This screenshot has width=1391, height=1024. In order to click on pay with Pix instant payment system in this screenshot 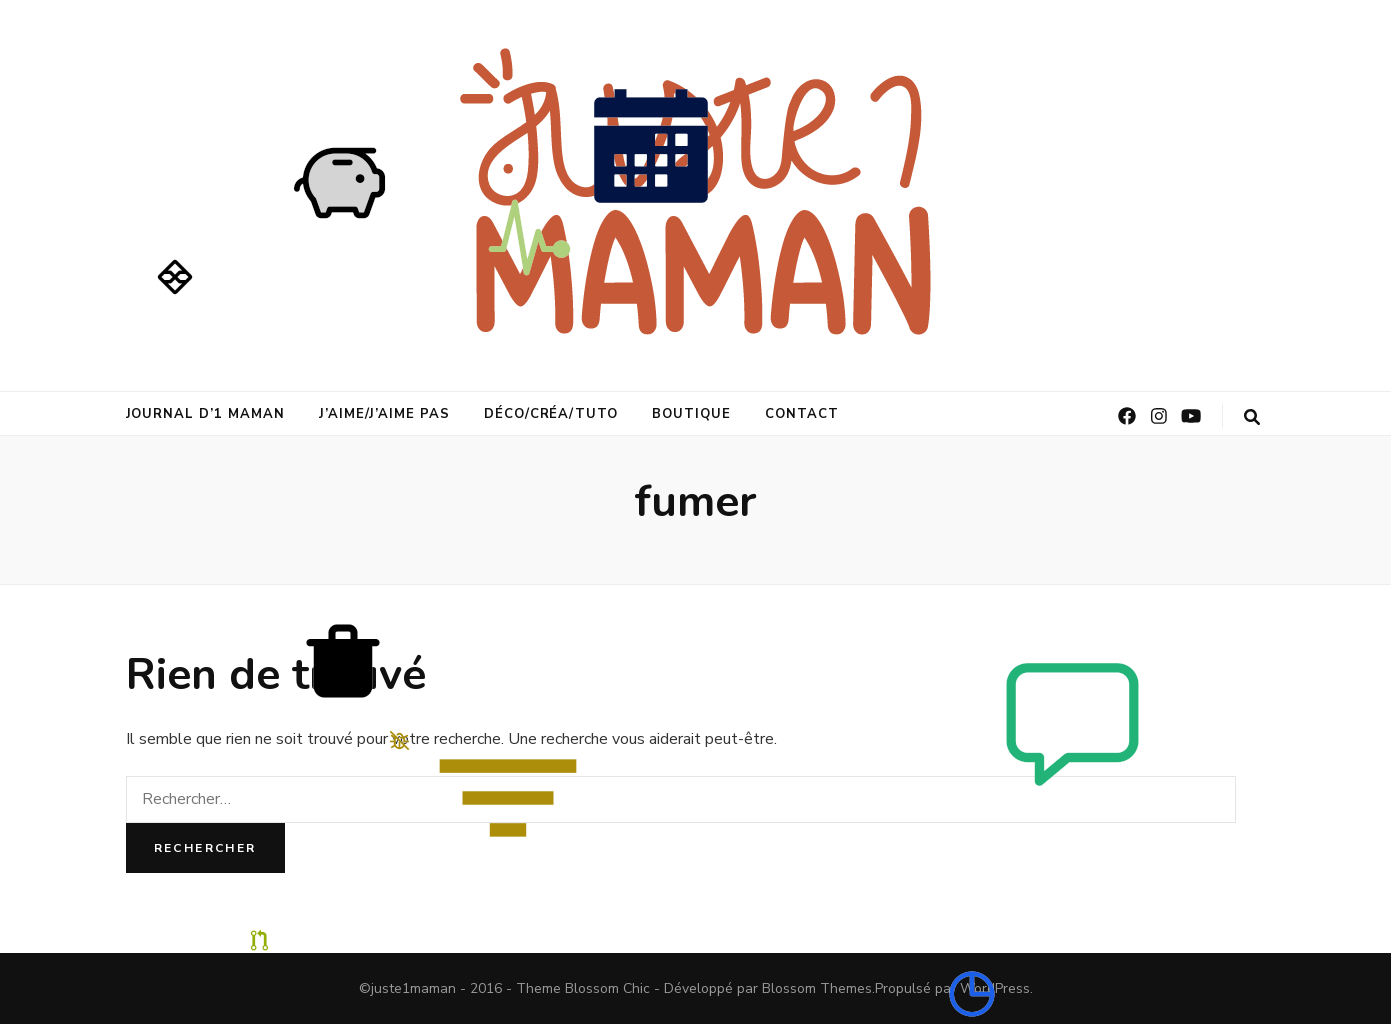, I will do `click(175, 277)`.